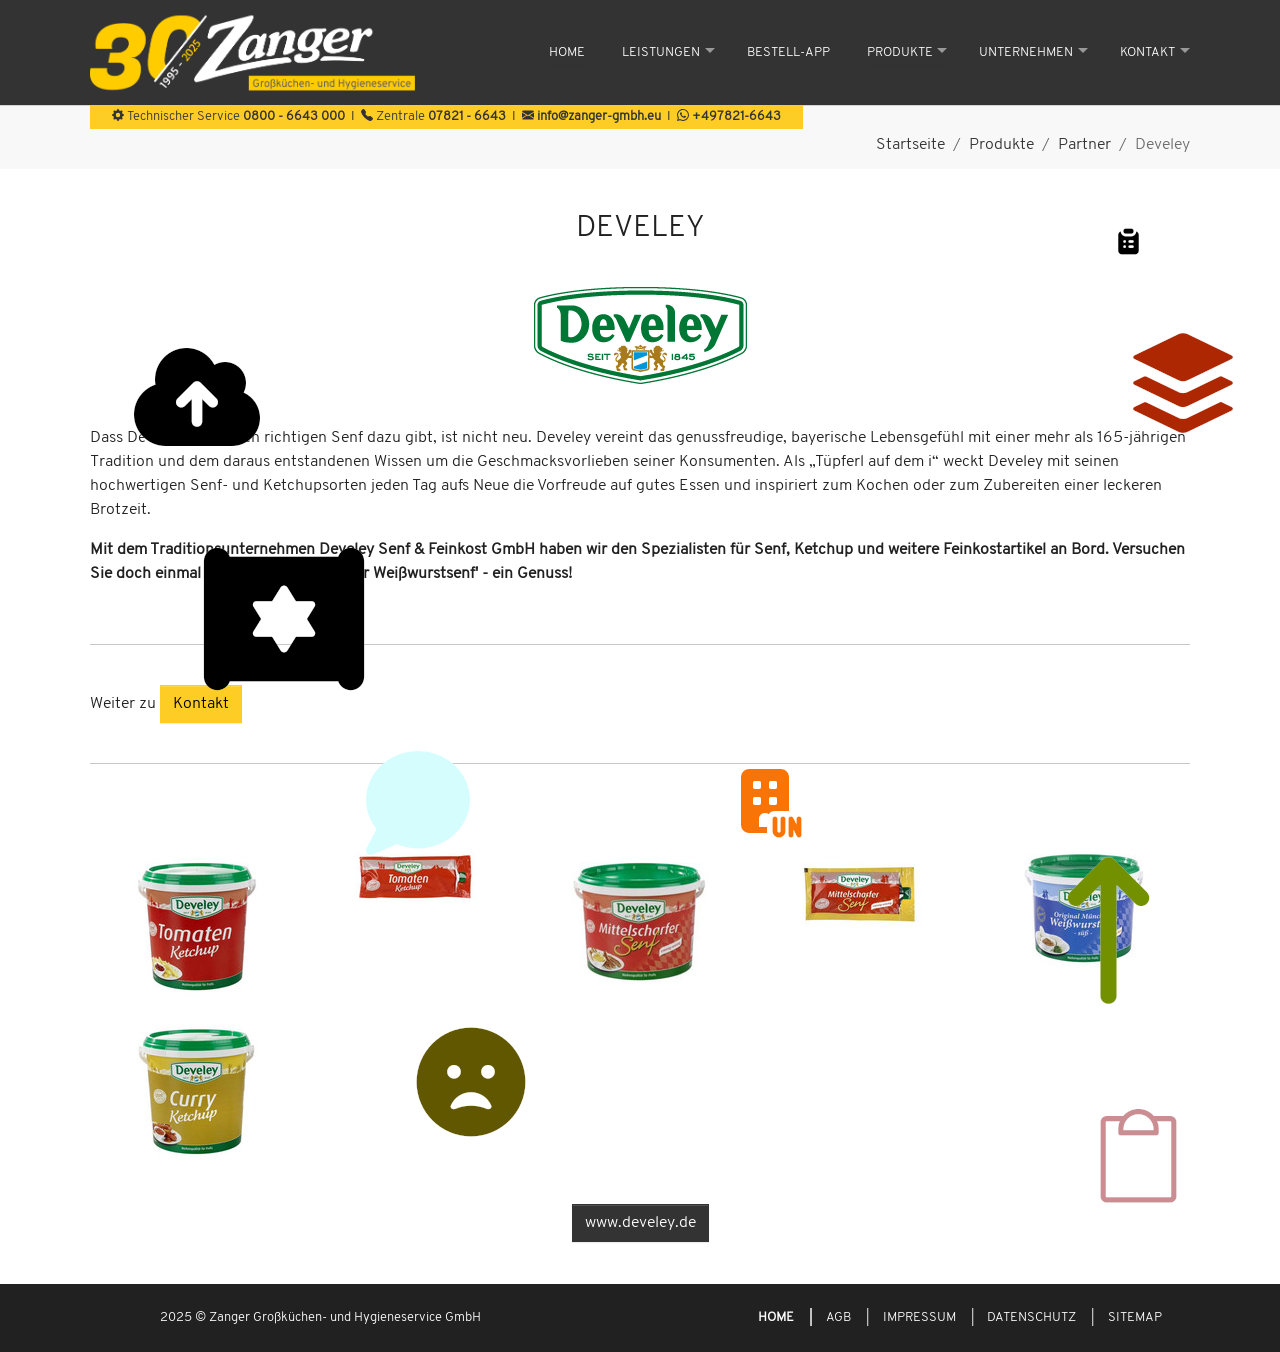 The height and width of the screenshot is (1352, 1280). Describe the element at coordinates (284, 619) in the screenshot. I see `access jewish religious texts or torah content` at that location.